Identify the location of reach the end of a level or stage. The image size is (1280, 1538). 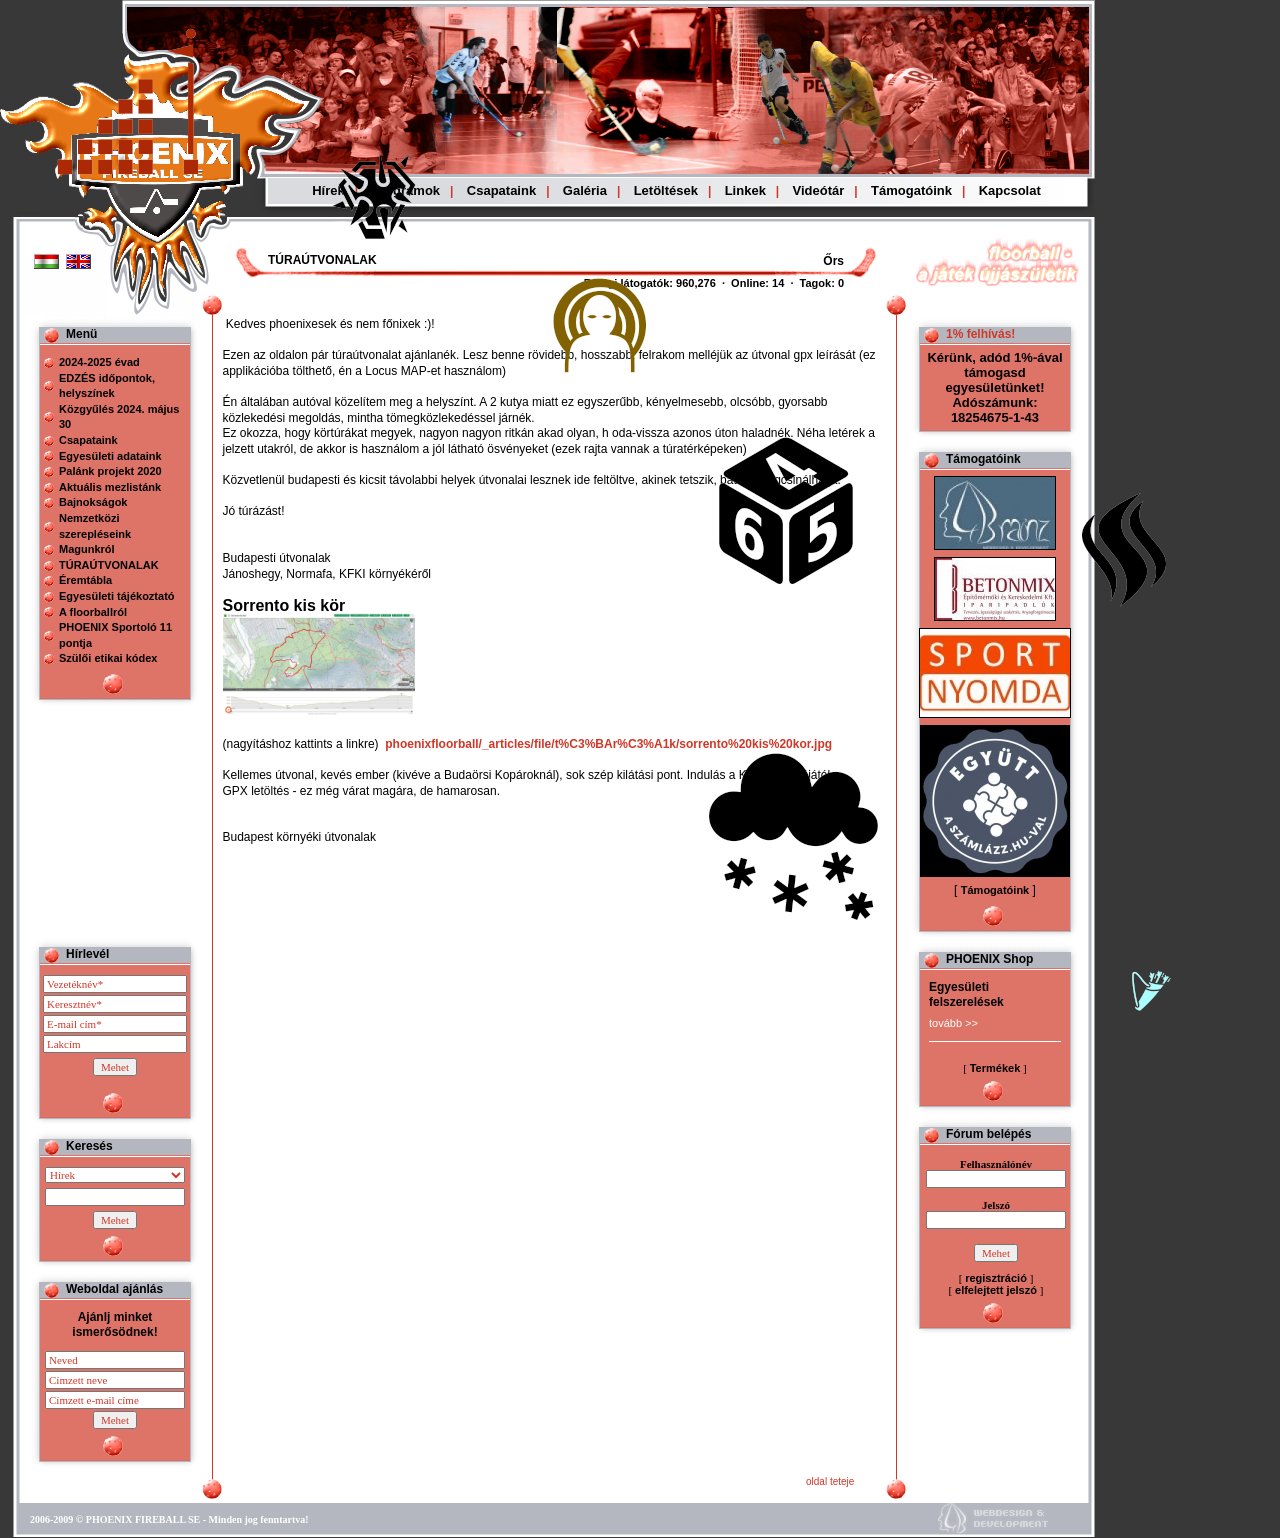
(130, 101).